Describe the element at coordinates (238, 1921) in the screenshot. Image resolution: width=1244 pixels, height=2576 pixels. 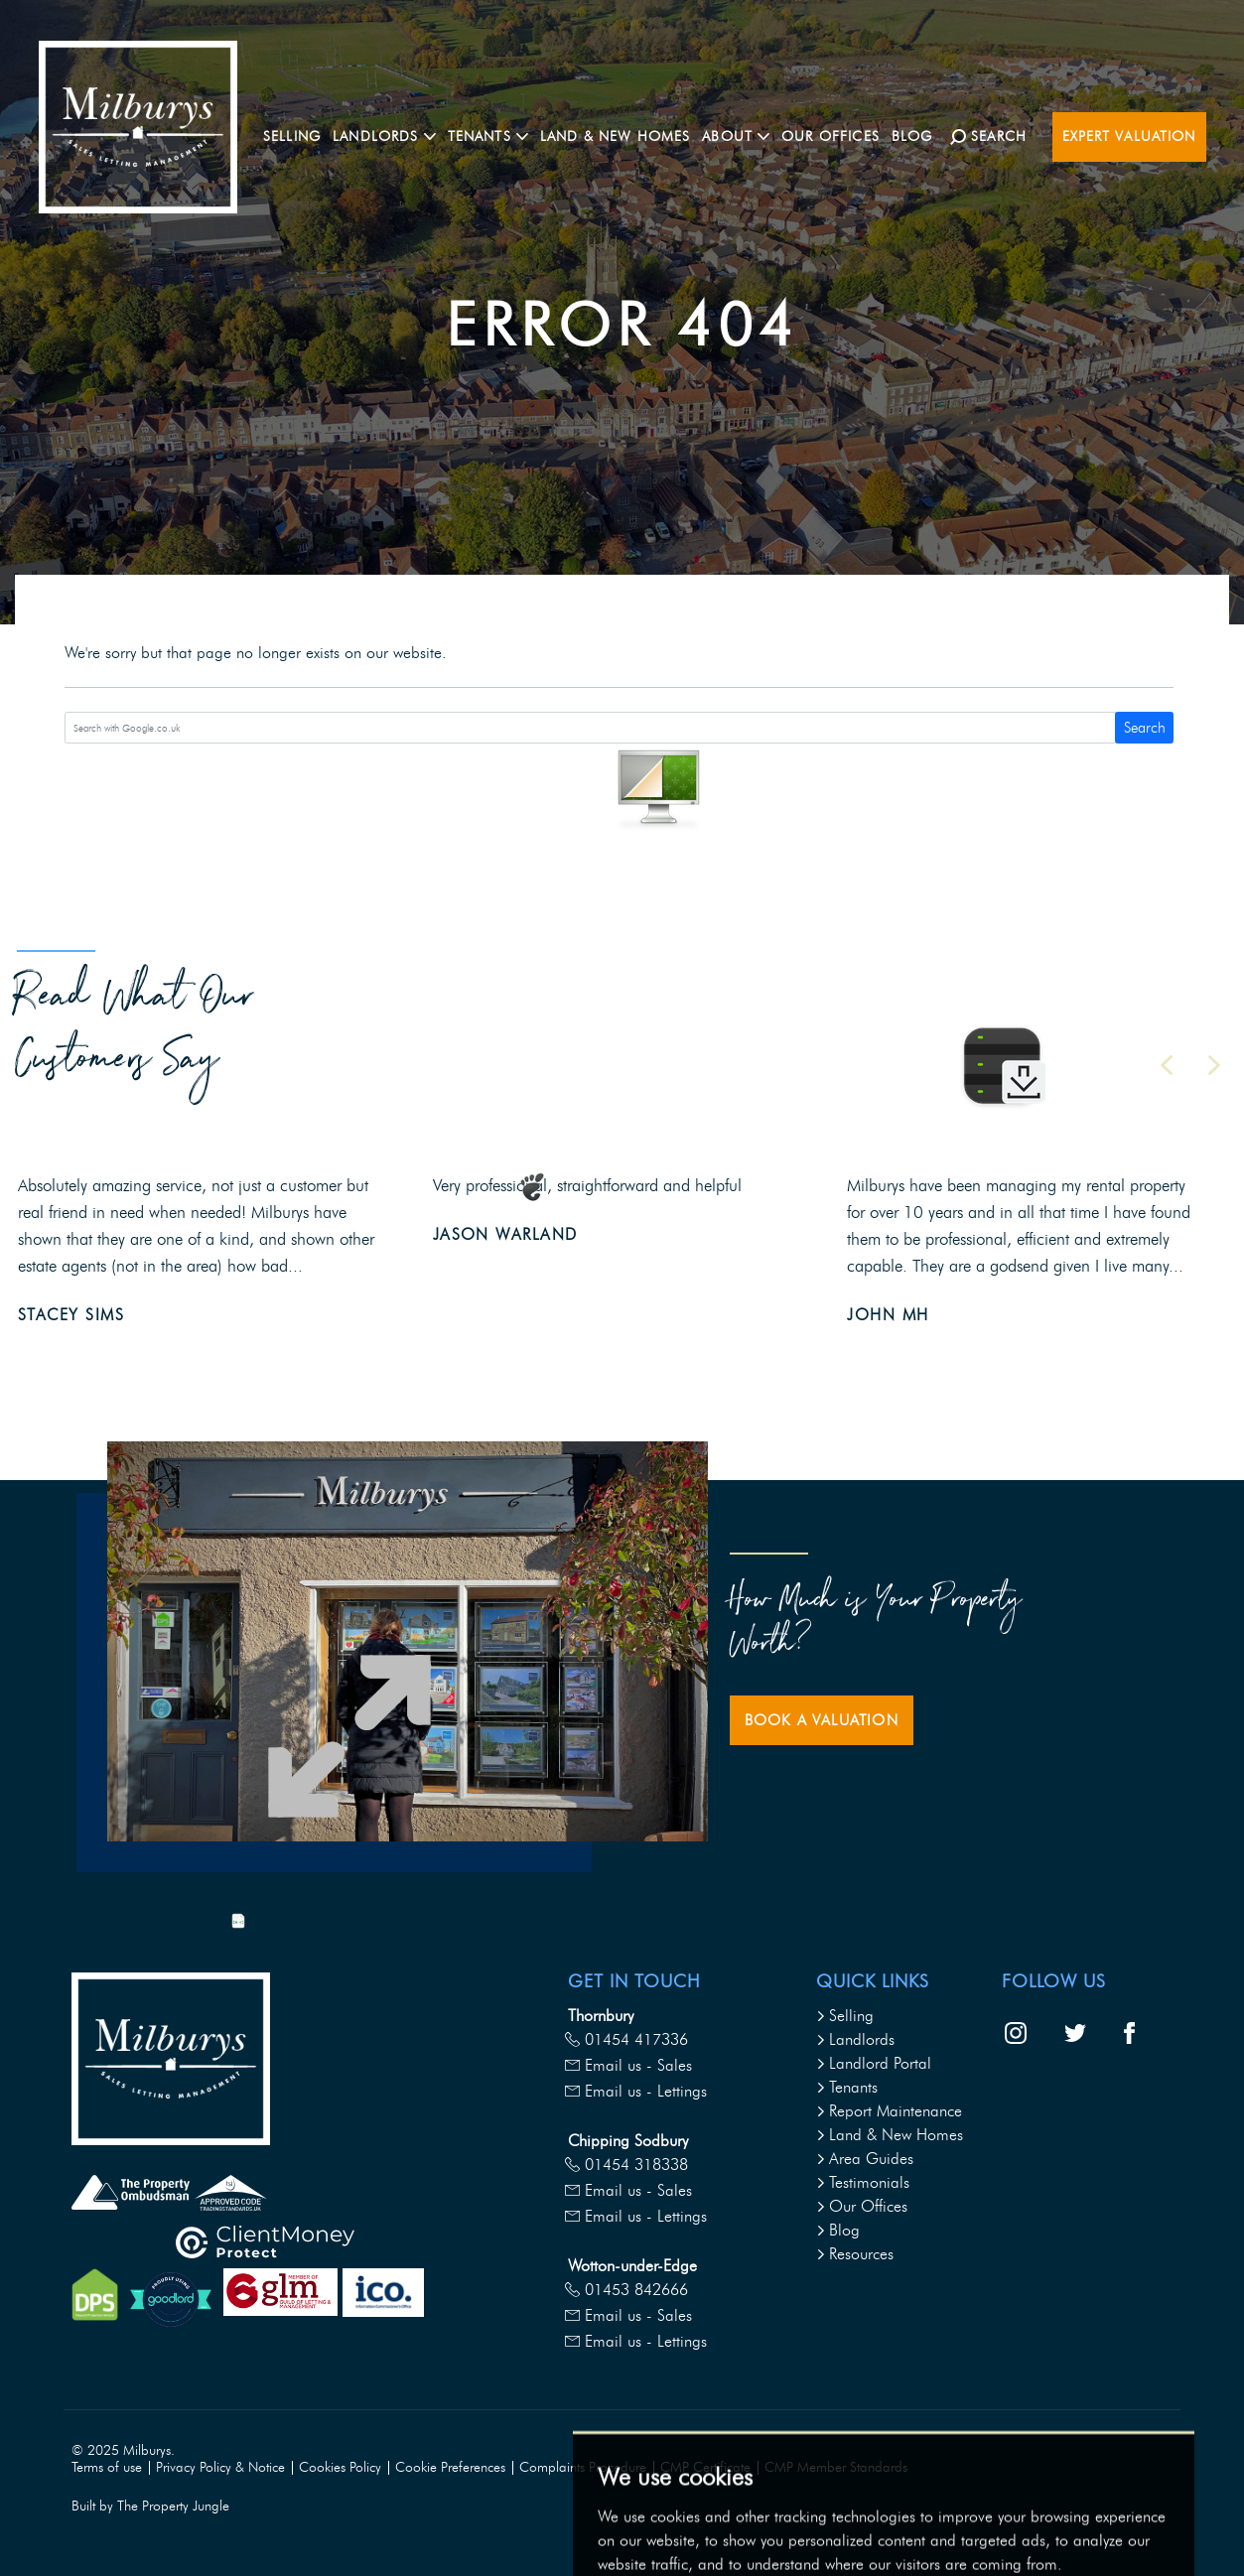
I see `a systemd unit configuration file` at that location.